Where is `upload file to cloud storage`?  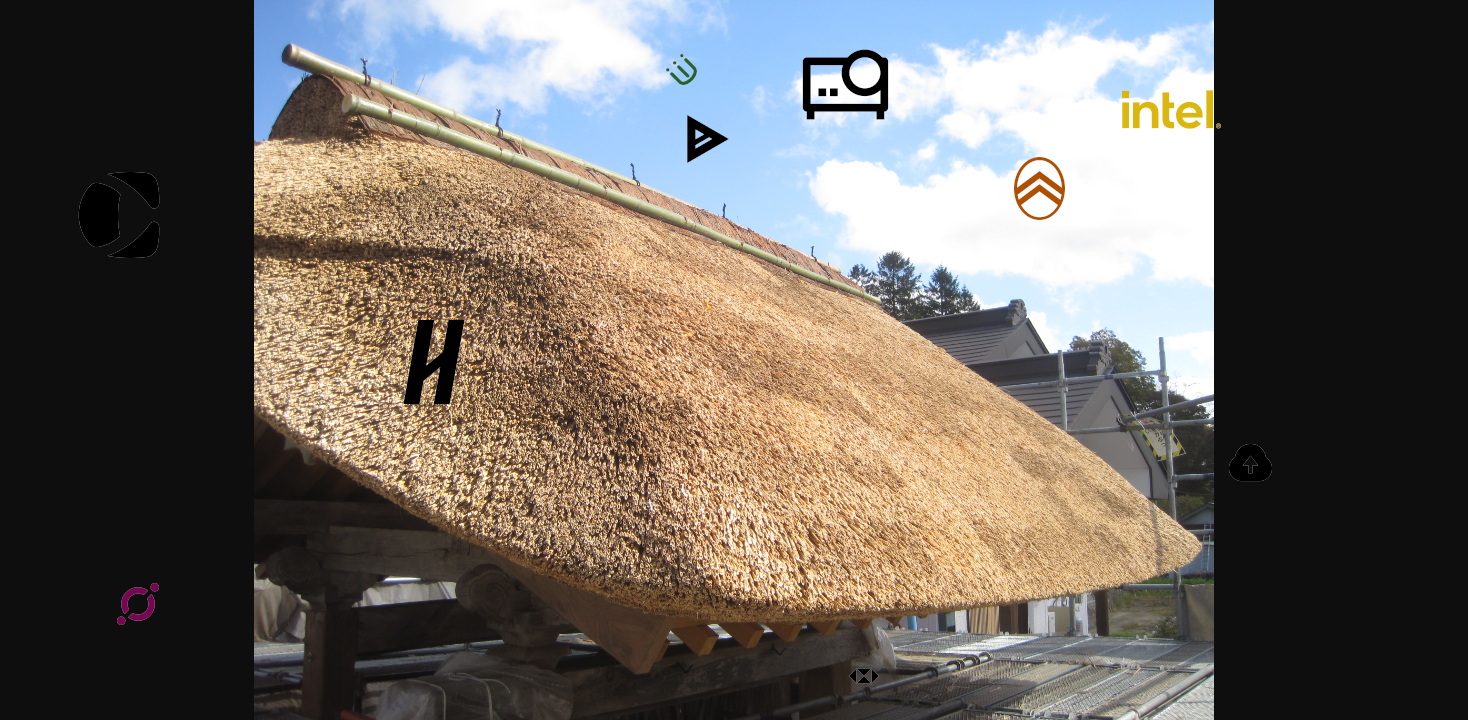
upload file to cloud storage is located at coordinates (1250, 463).